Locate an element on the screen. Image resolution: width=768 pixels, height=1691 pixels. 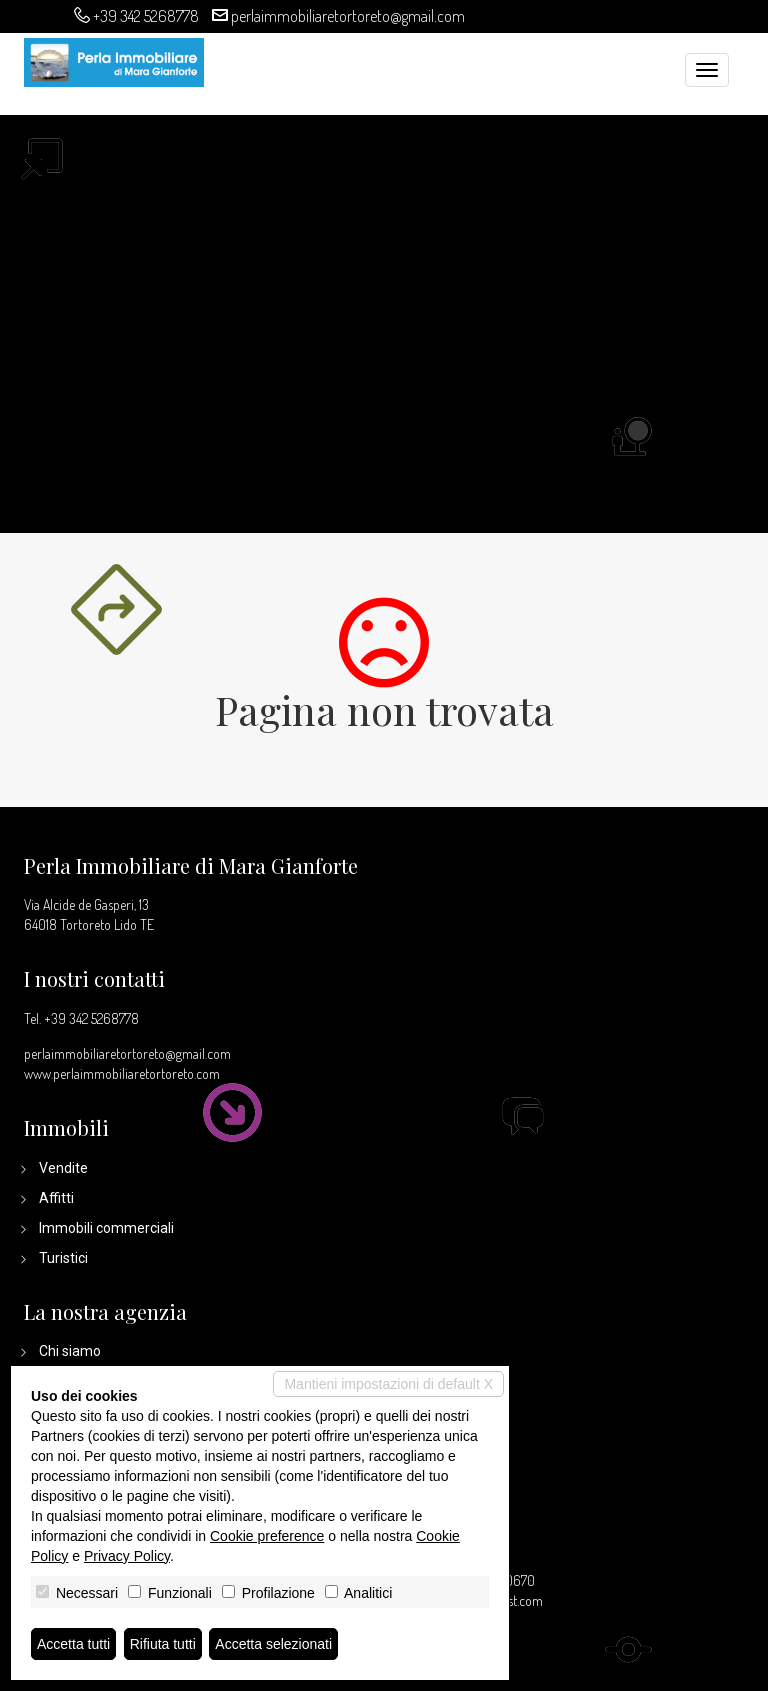
open messaging or chat is located at coordinates (523, 1116).